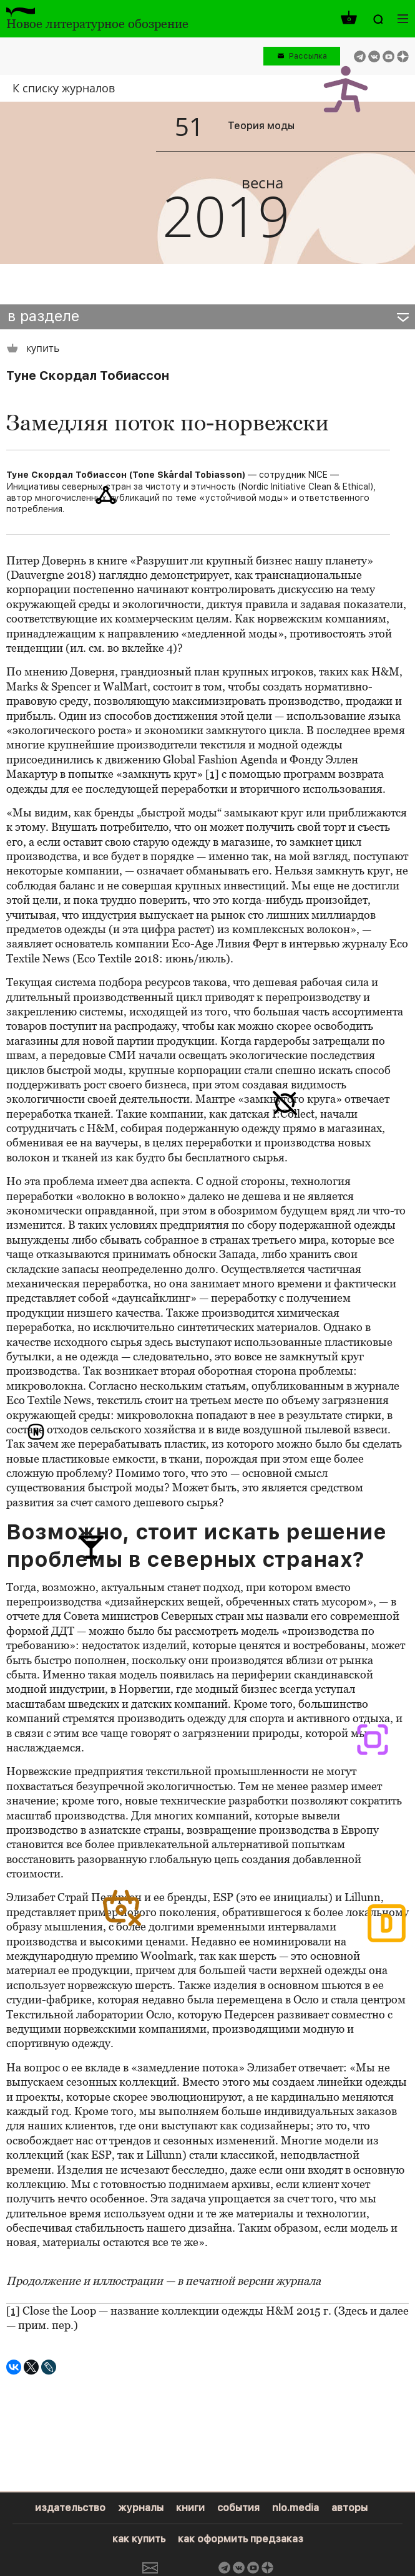 The image size is (415, 2576). I want to click on indicates an item starting with the letter "n", so click(36, 1431).